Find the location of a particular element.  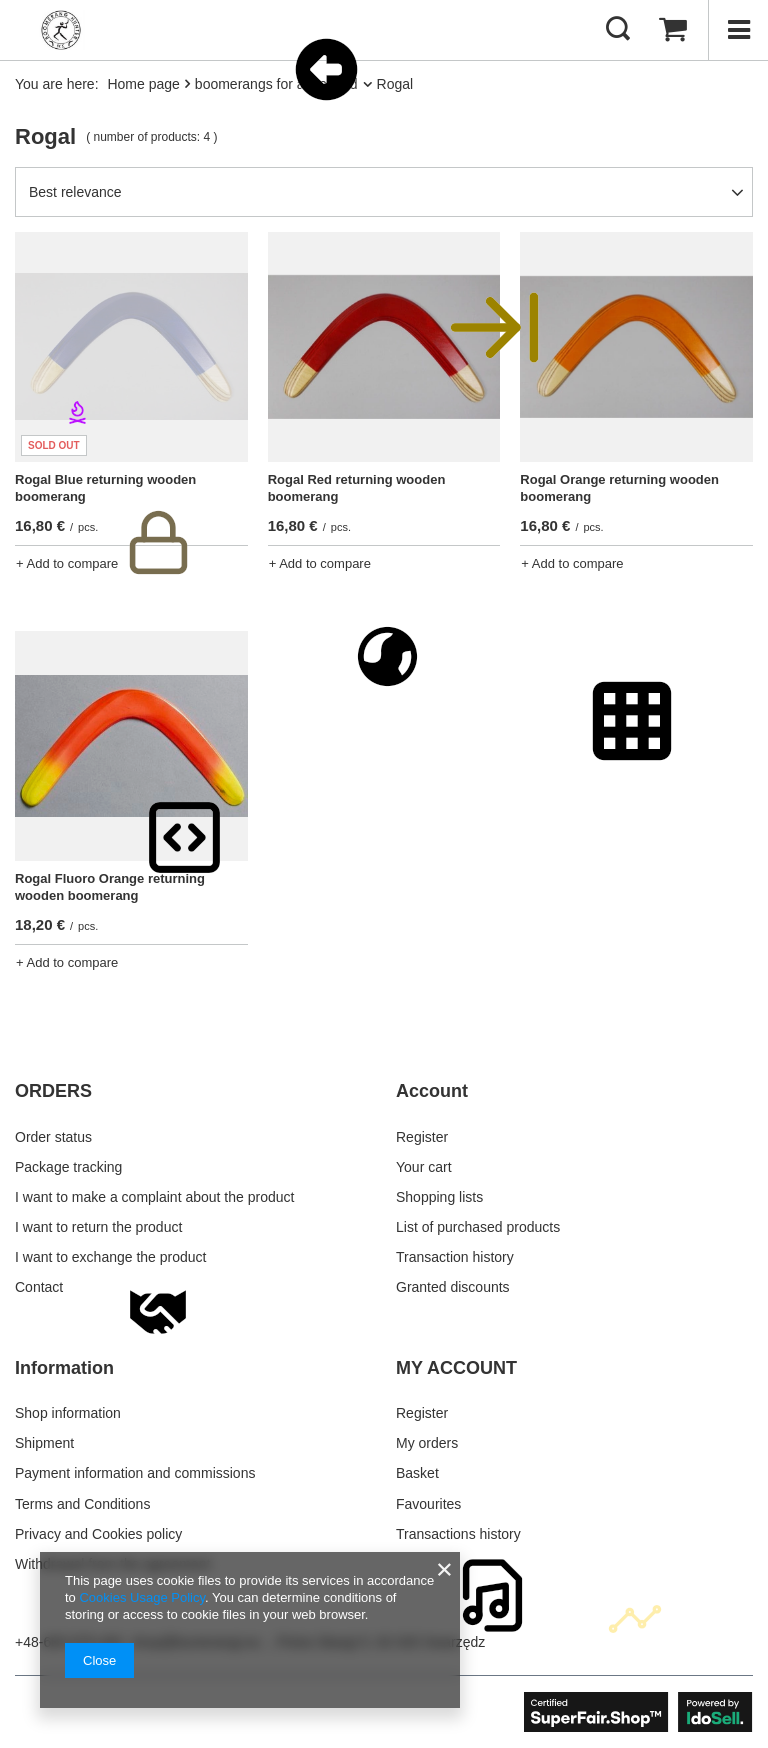

indicates a secure or encrypted connection is located at coordinates (158, 542).